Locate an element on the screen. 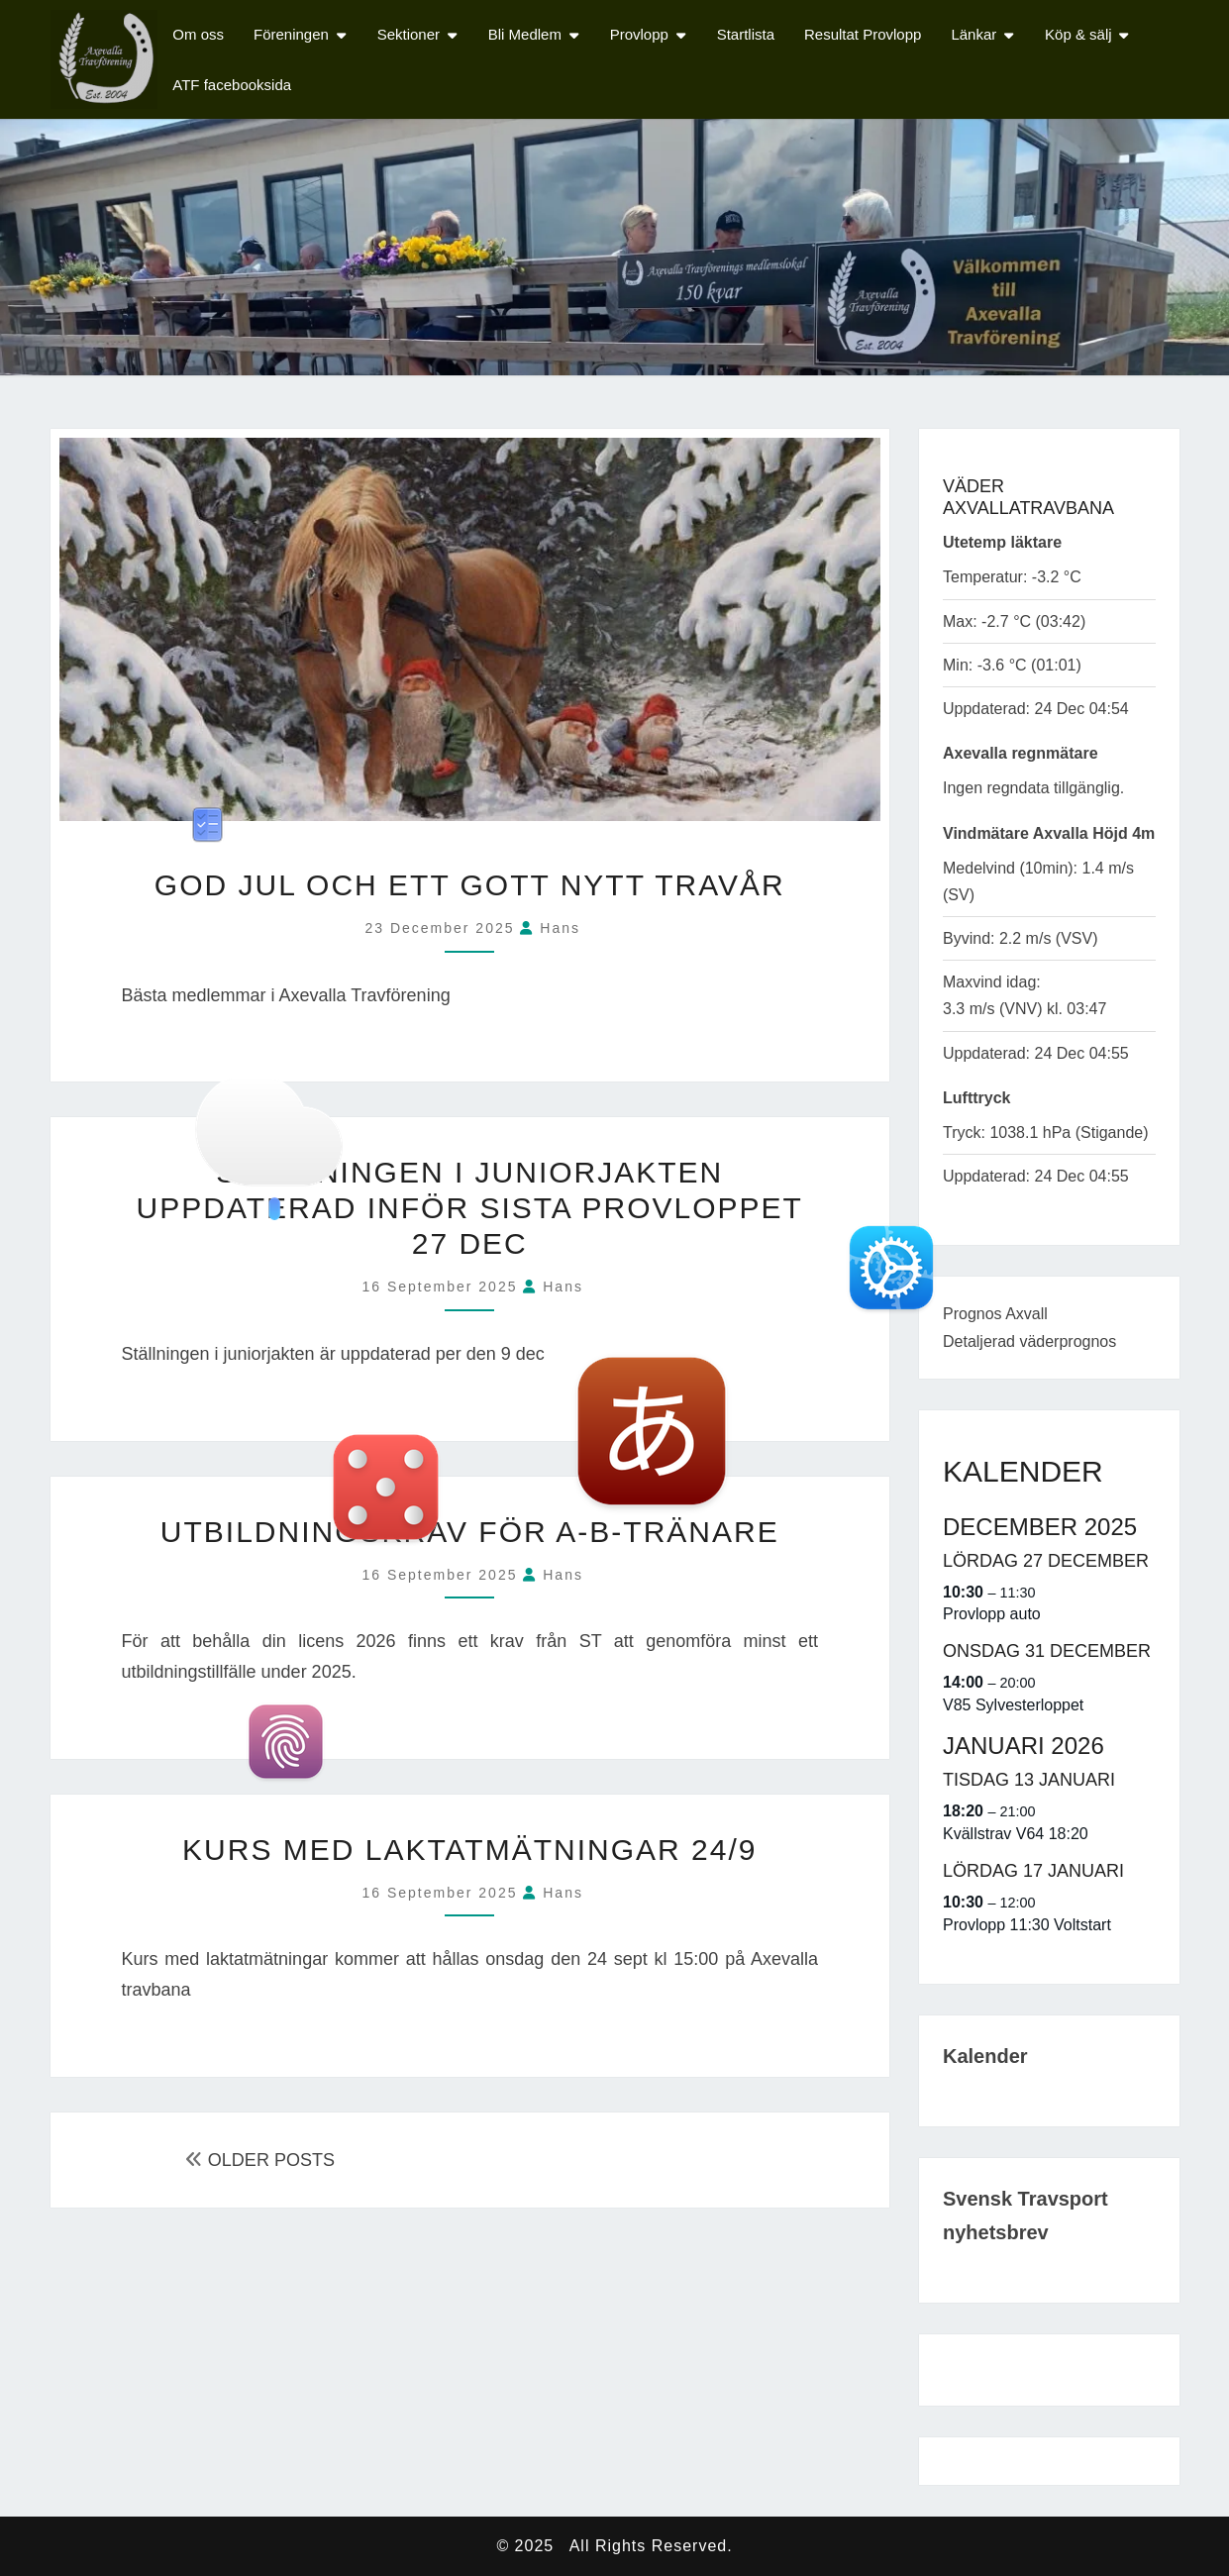  open fingerprint authentication settings is located at coordinates (285, 1741).